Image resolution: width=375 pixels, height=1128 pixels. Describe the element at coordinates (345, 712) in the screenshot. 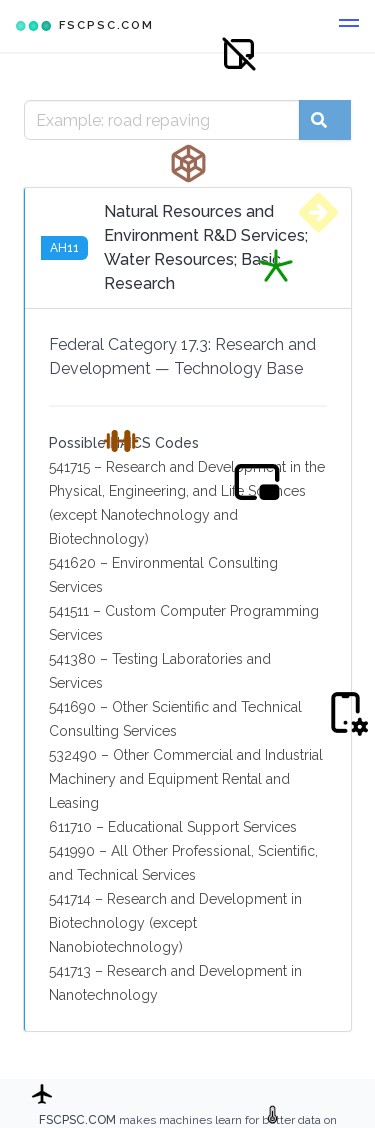

I see `access mobile device settings` at that location.